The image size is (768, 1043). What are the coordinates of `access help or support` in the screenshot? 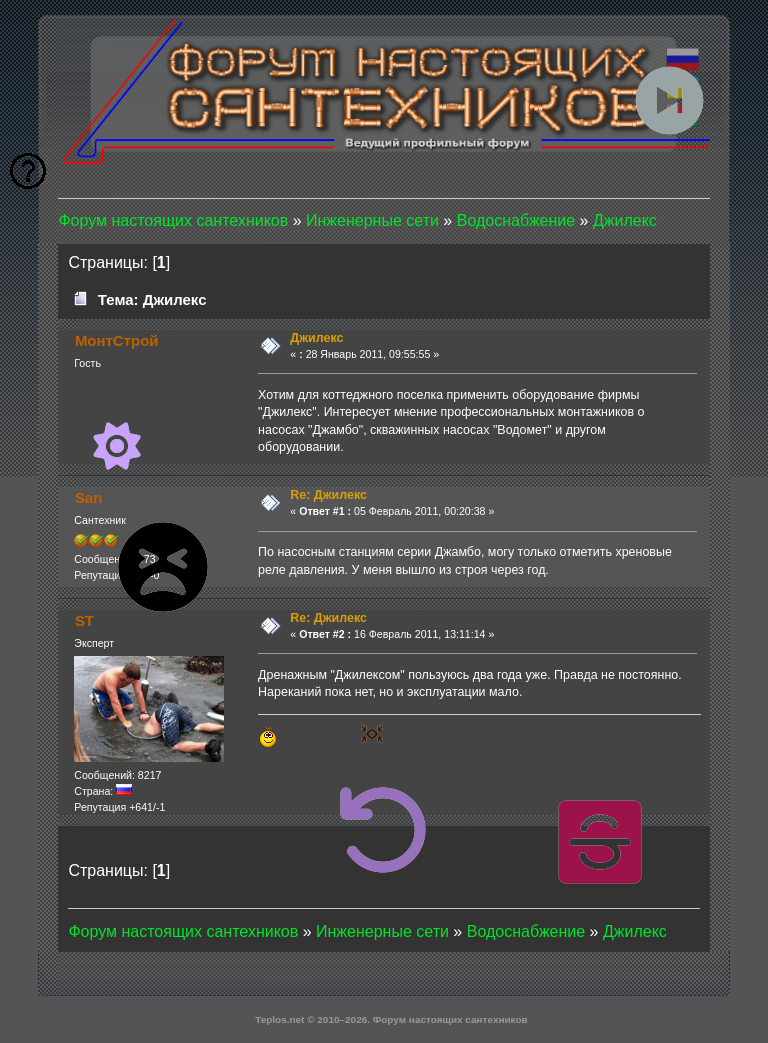 It's located at (28, 171).